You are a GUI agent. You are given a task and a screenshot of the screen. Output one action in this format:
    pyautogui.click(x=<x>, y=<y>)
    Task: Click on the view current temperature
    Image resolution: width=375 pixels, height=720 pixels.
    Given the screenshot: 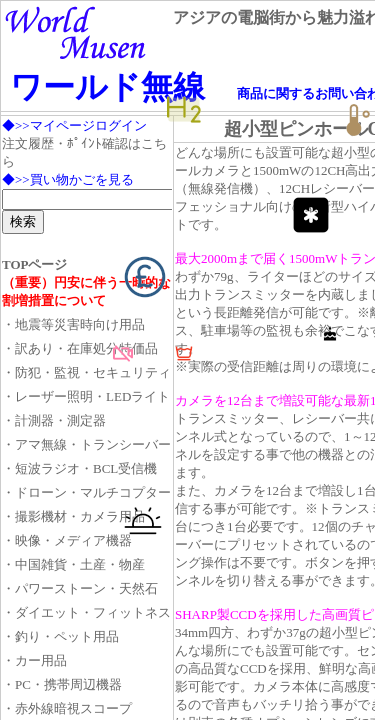 What is the action you would take?
    pyautogui.click(x=355, y=120)
    